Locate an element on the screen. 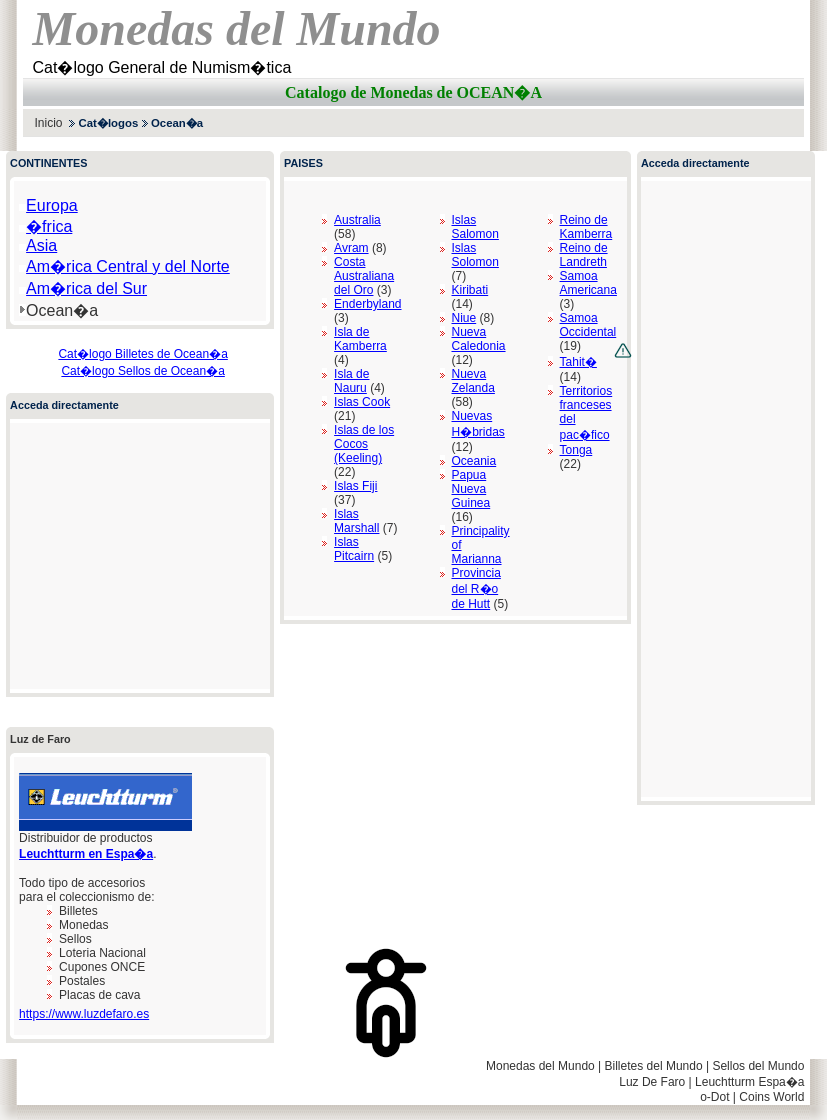 Image resolution: width=827 pixels, height=1120 pixels. warning or caution indicator is located at coordinates (623, 351).